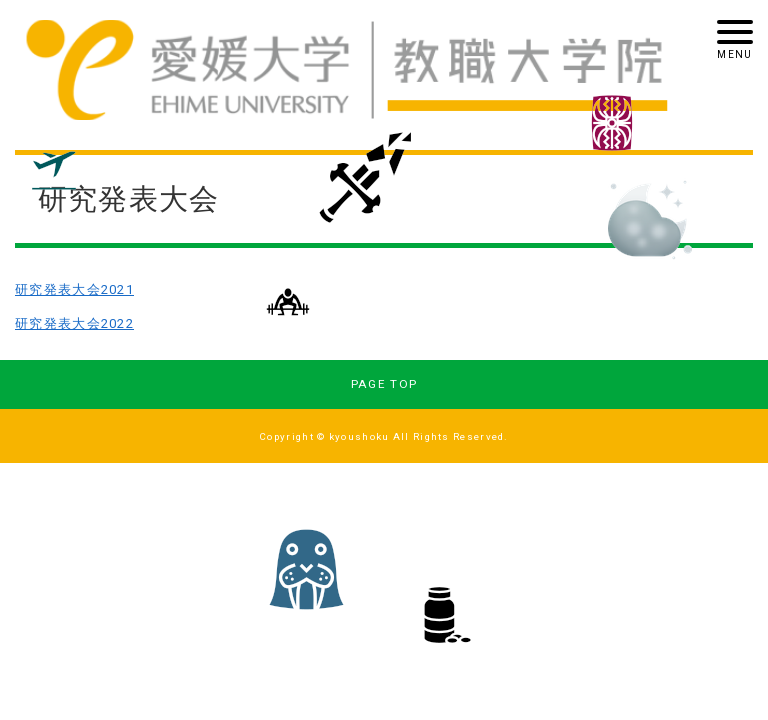 The width and height of the screenshot is (768, 720). What do you see at coordinates (288, 294) in the screenshot?
I see `track weightlifting or strength training exercises` at bounding box center [288, 294].